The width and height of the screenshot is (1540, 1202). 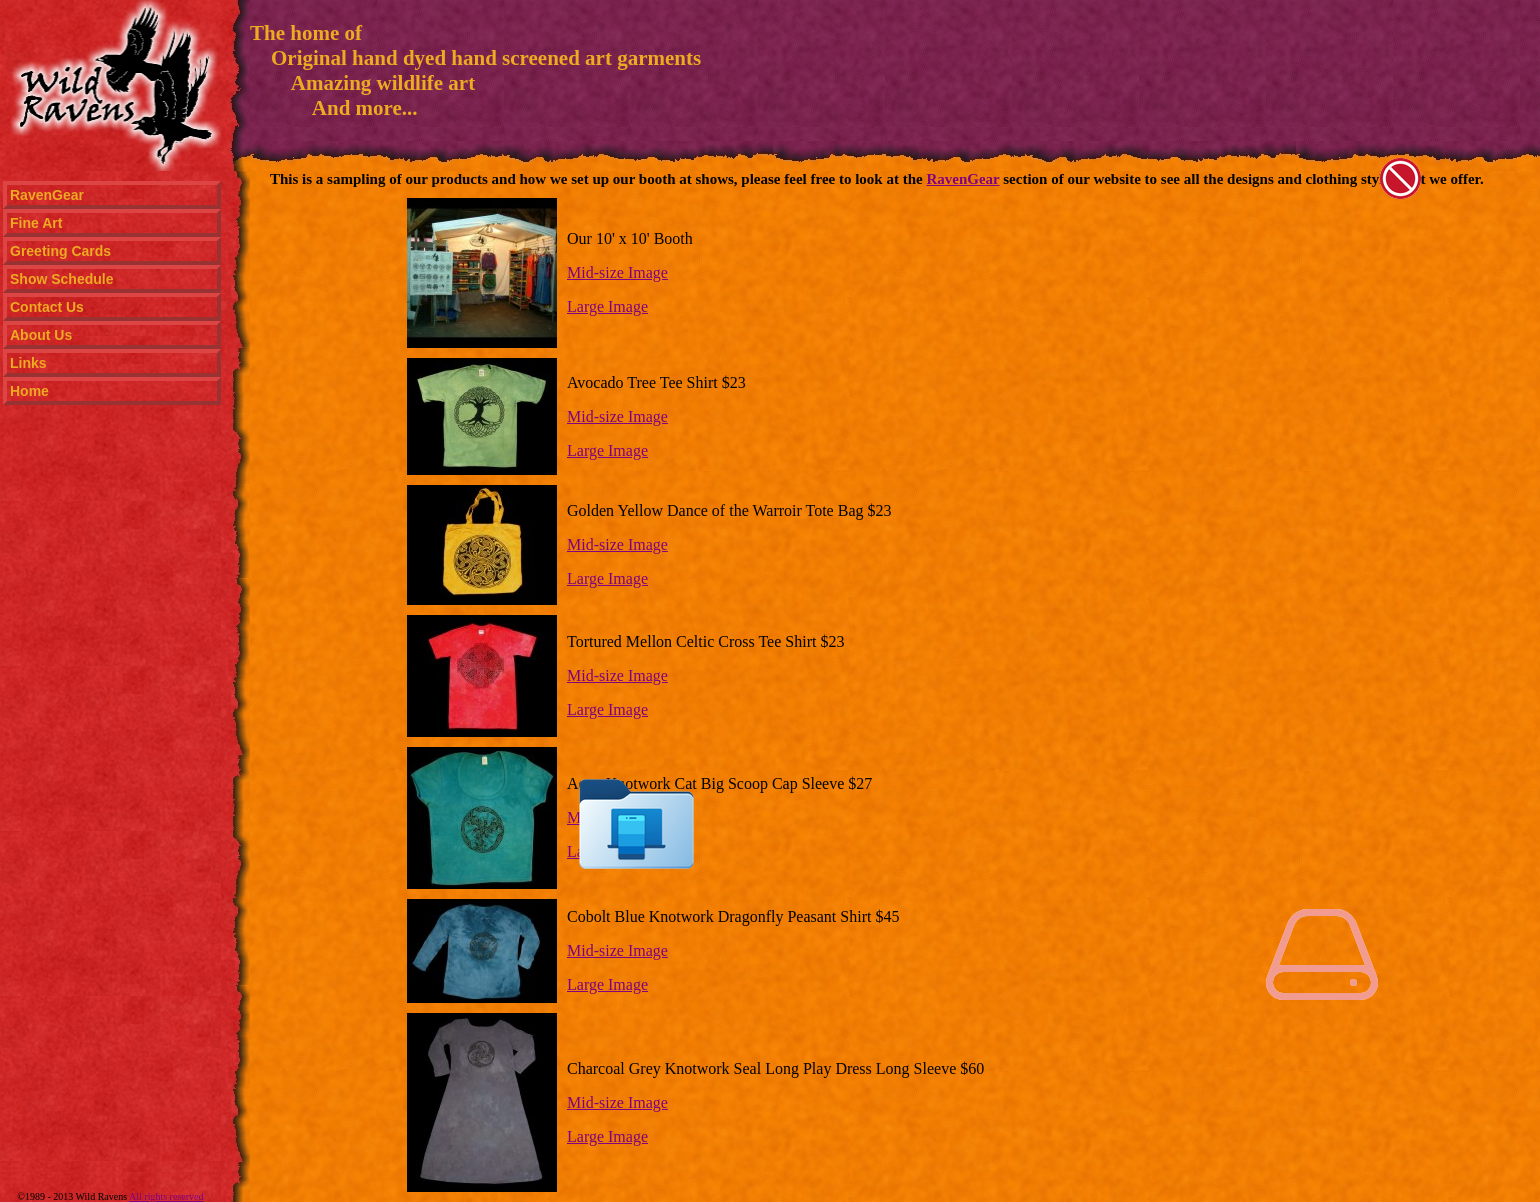 I want to click on delete selected item, so click(x=1400, y=178).